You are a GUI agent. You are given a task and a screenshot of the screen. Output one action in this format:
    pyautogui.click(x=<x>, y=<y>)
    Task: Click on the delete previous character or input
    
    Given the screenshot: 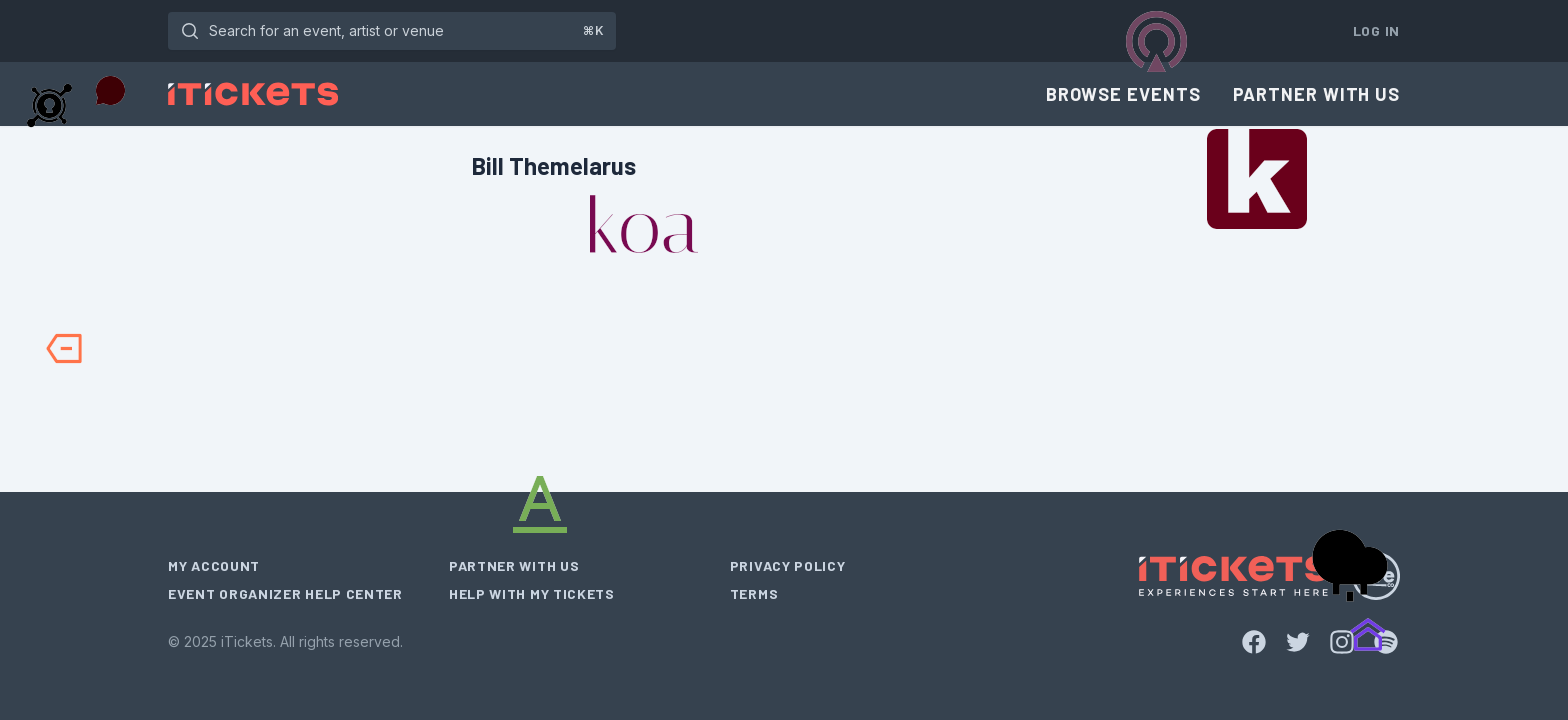 What is the action you would take?
    pyautogui.click(x=65, y=348)
    